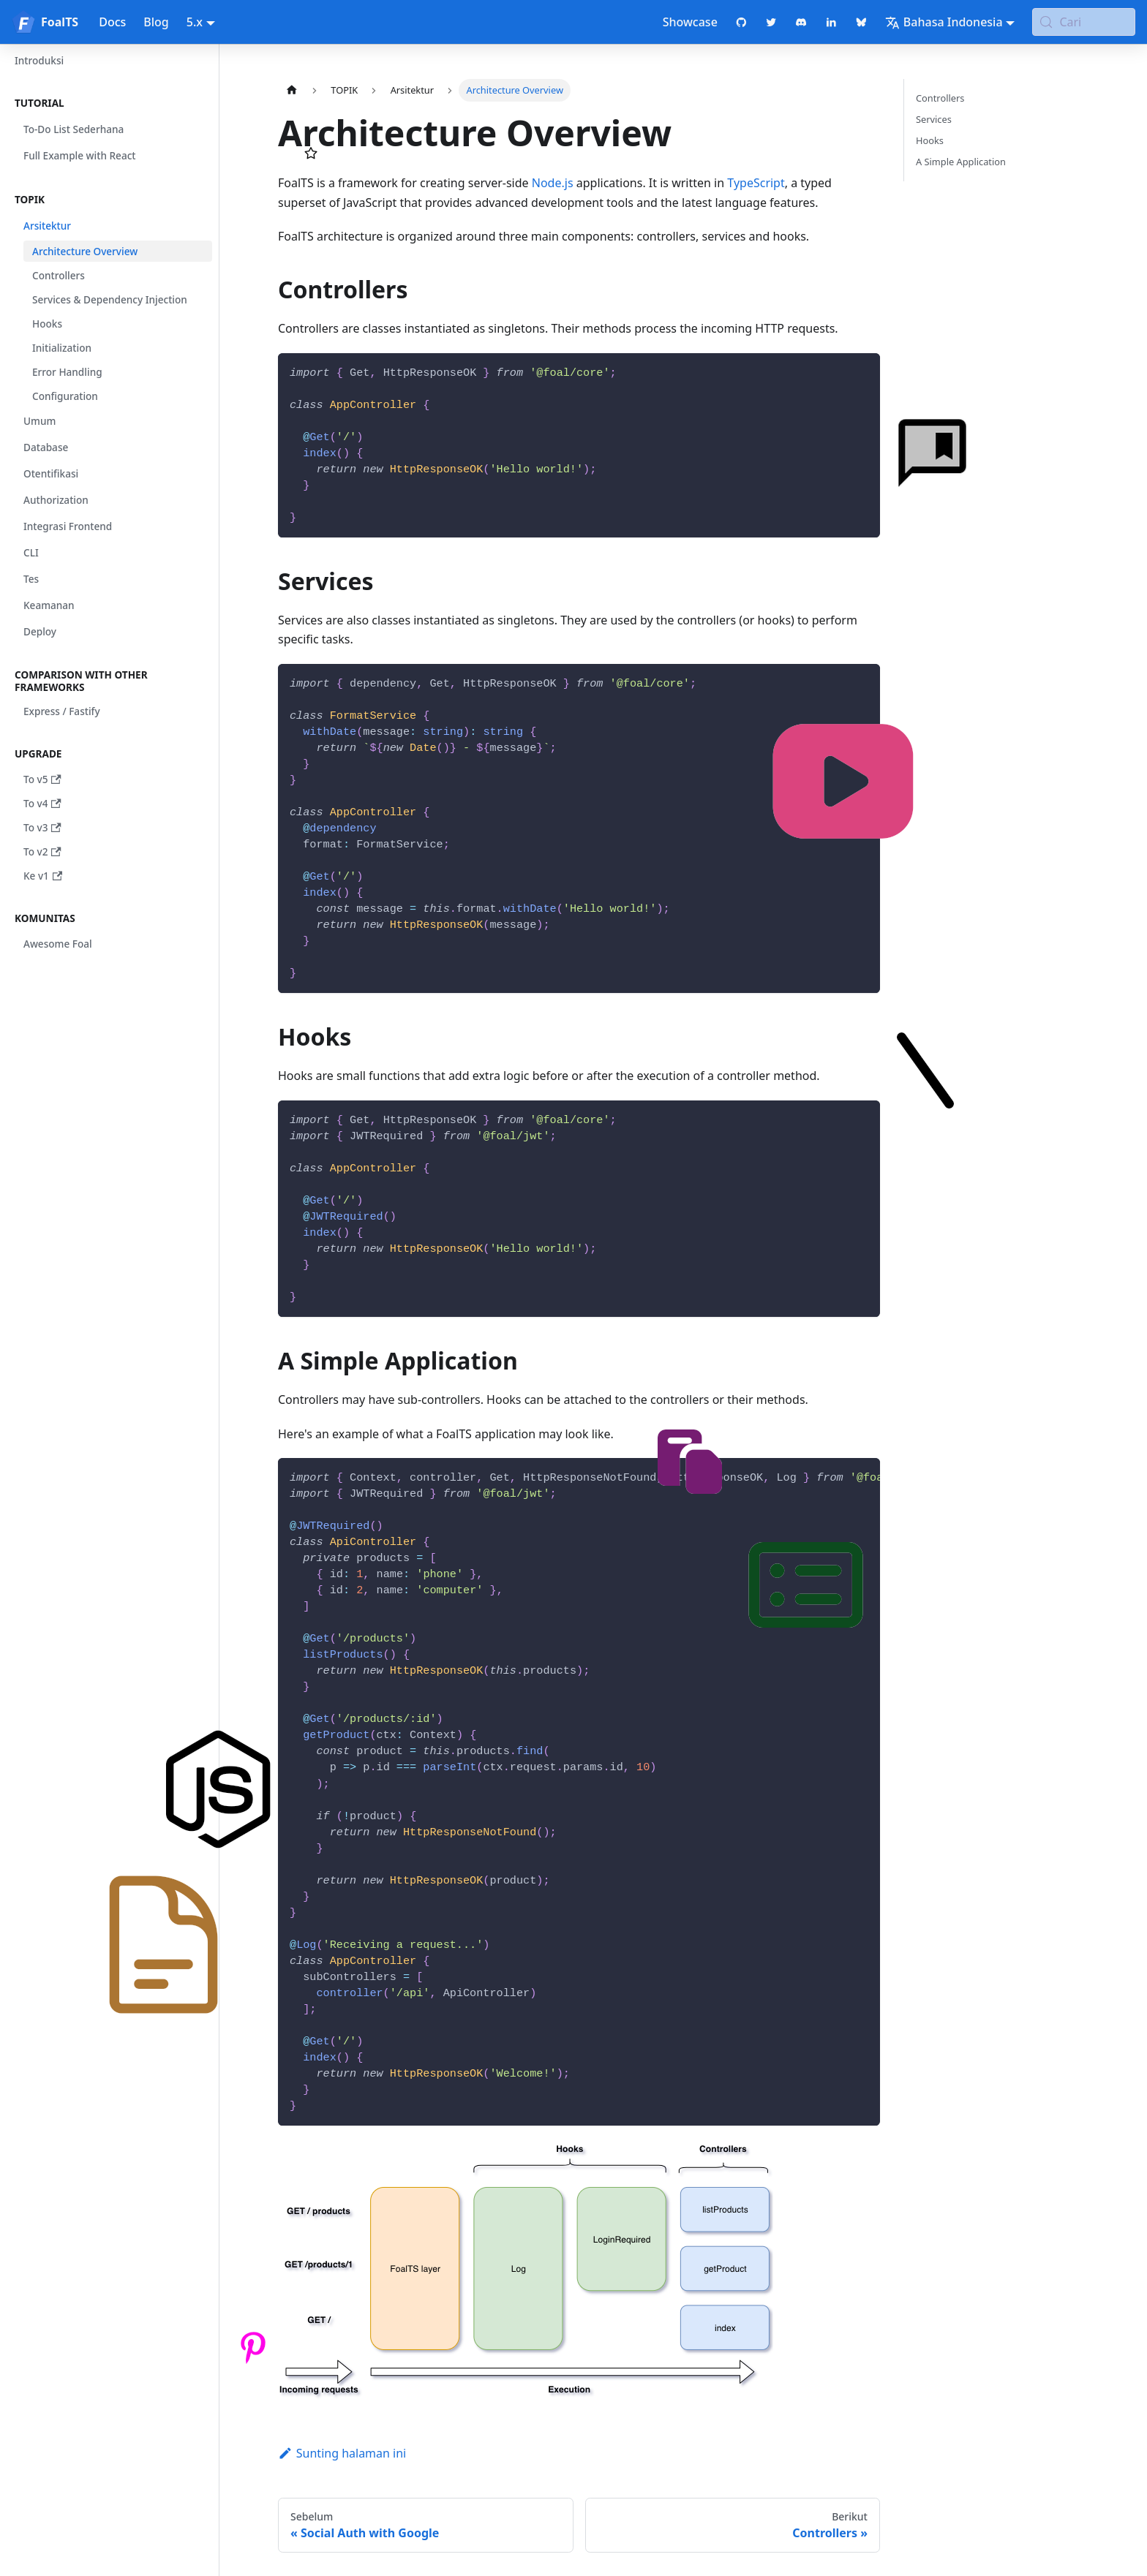  What do you see at coordinates (163, 1944) in the screenshot?
I see `view document details` at bounding box center [163, 1944].